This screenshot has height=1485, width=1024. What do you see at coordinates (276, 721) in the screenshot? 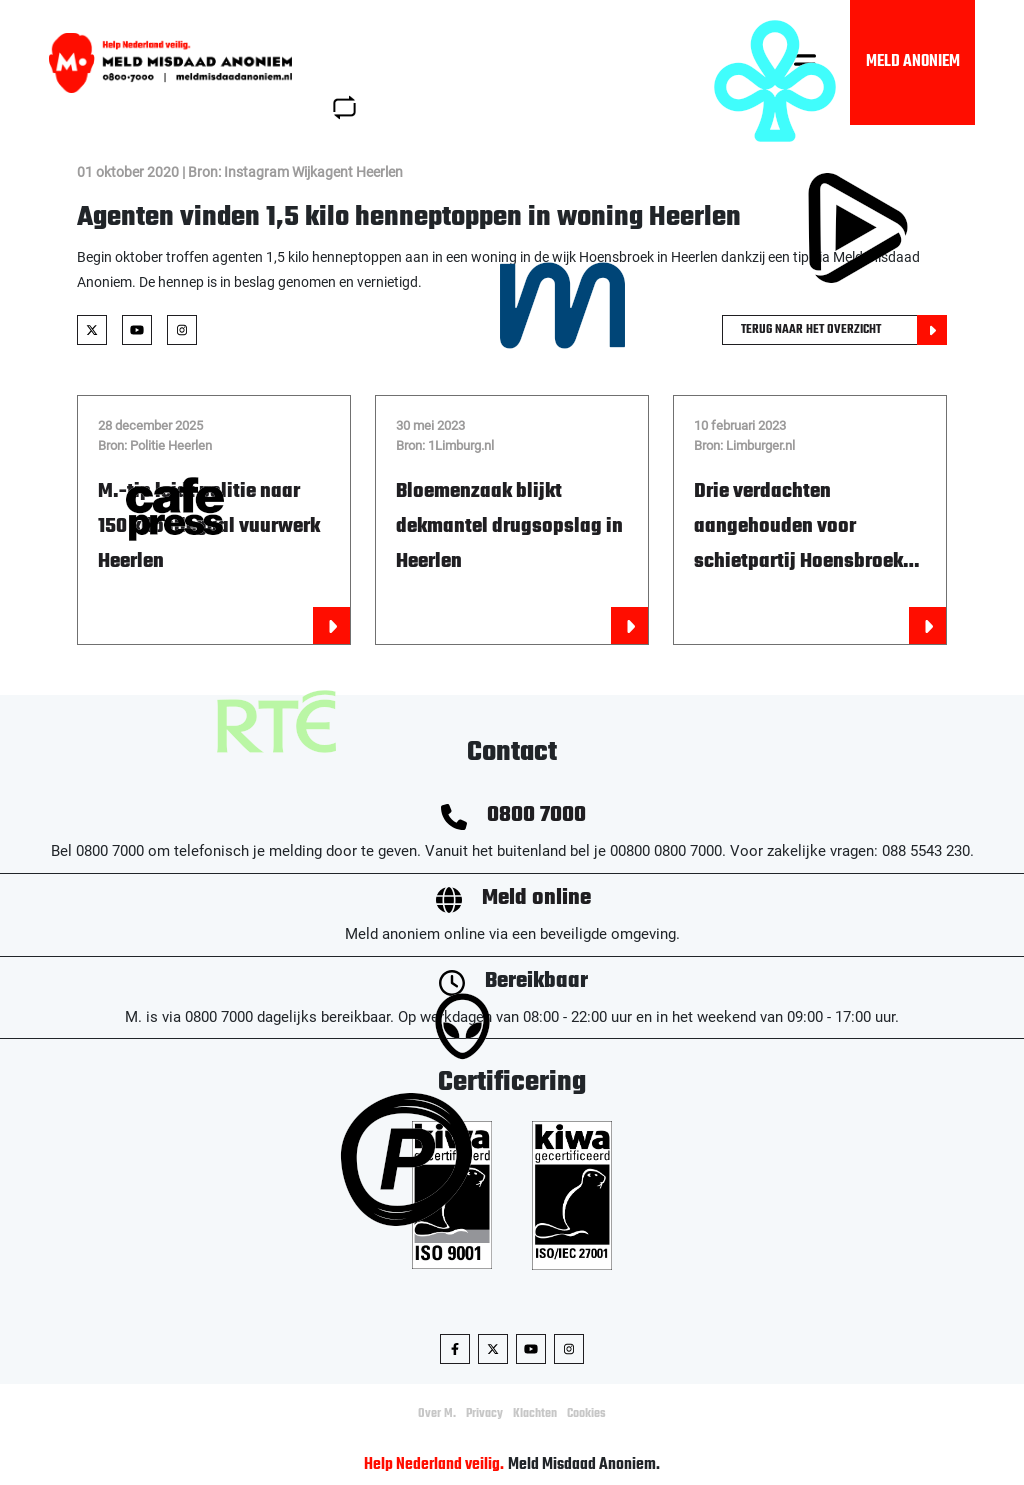
I see `RTÉ (Raidió Teilifís Éireann) Irish public broadcaster logo` at bounding box center [276, 721].